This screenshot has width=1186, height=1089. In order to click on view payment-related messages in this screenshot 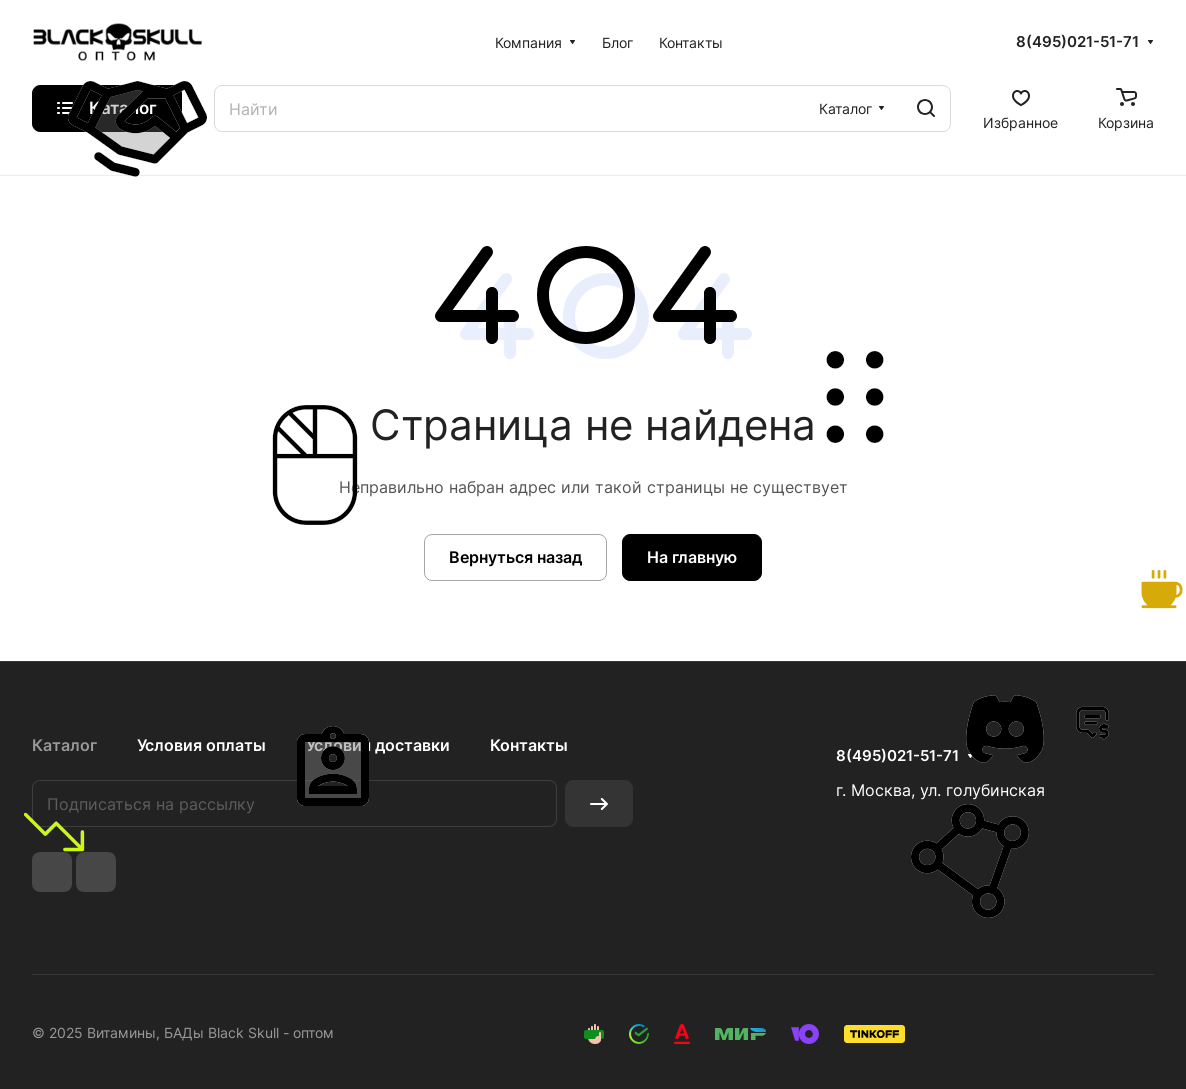, I will do `click(1092, 721)`.